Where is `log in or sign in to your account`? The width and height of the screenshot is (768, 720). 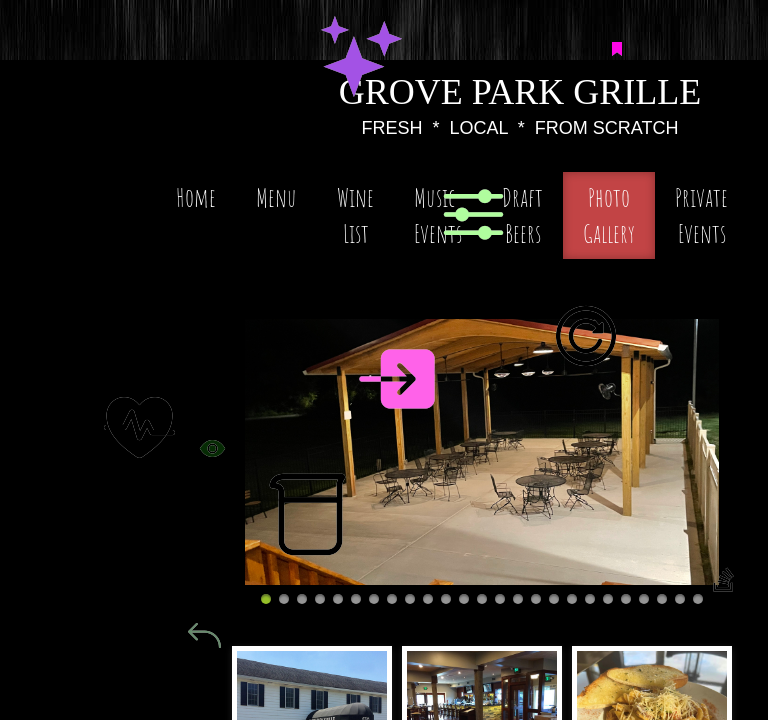 log in or sign in to your account is located at coordinates (397, 379).